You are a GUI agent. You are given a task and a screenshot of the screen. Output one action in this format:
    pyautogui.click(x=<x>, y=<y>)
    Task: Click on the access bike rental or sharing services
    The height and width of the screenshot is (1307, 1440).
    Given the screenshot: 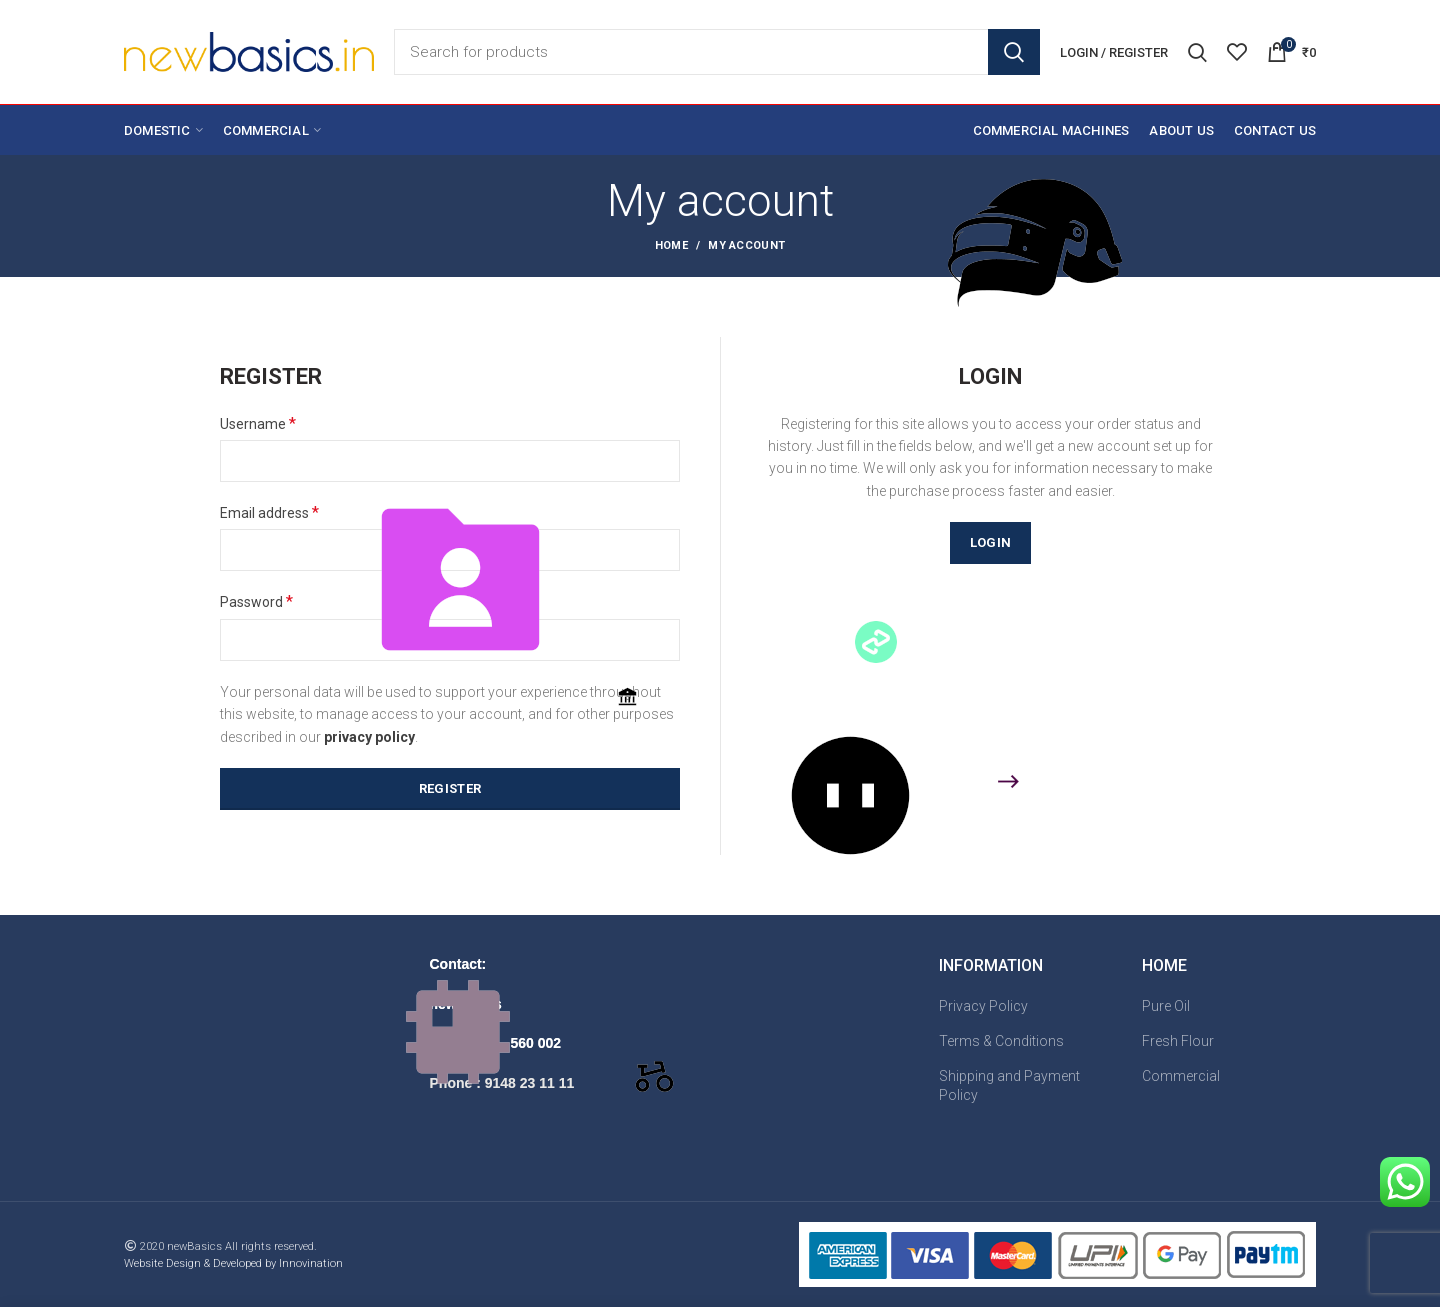 What is the action you would take?
    pyautogui.click(x=654, y=1076)
    